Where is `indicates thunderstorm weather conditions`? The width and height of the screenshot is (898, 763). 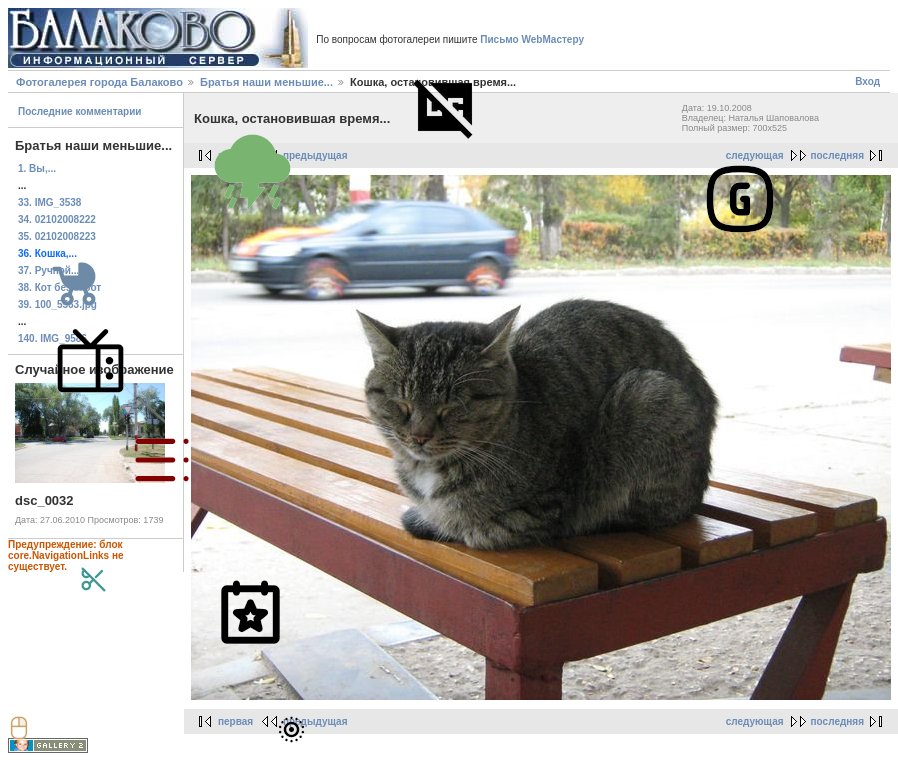
indicates thunderstorm weather conditions is located at coordinates (252, 172).